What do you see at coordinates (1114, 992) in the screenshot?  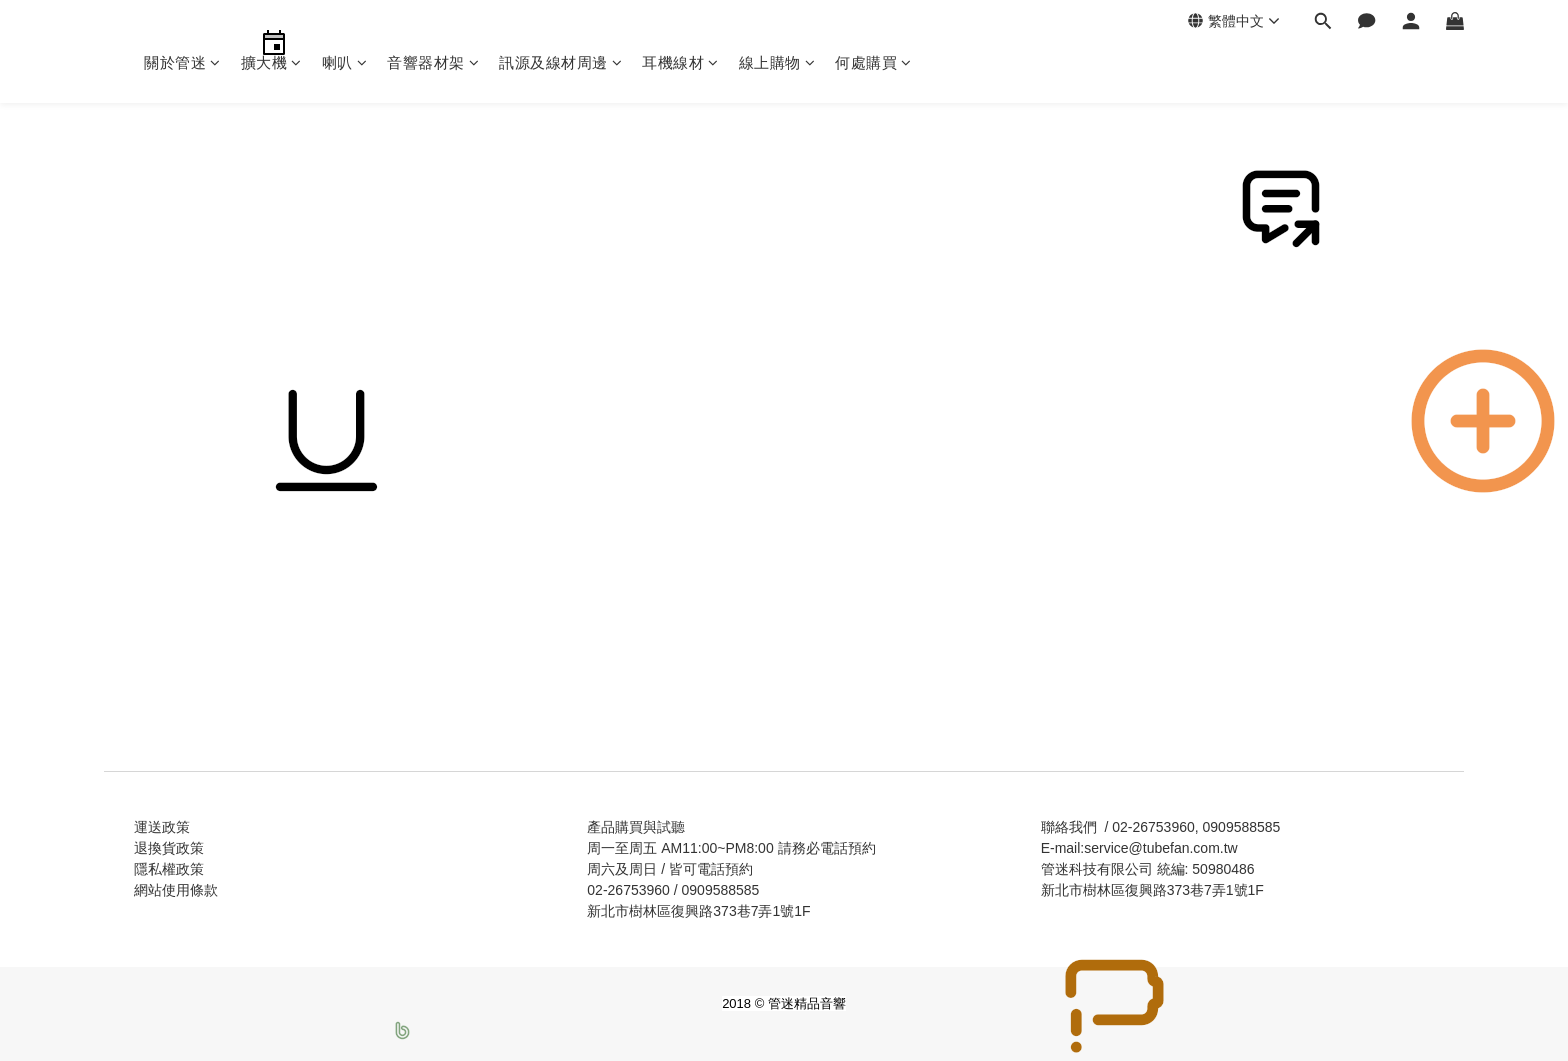 I see `battery warning or critical battery level` at bounding box center [1114, 992].